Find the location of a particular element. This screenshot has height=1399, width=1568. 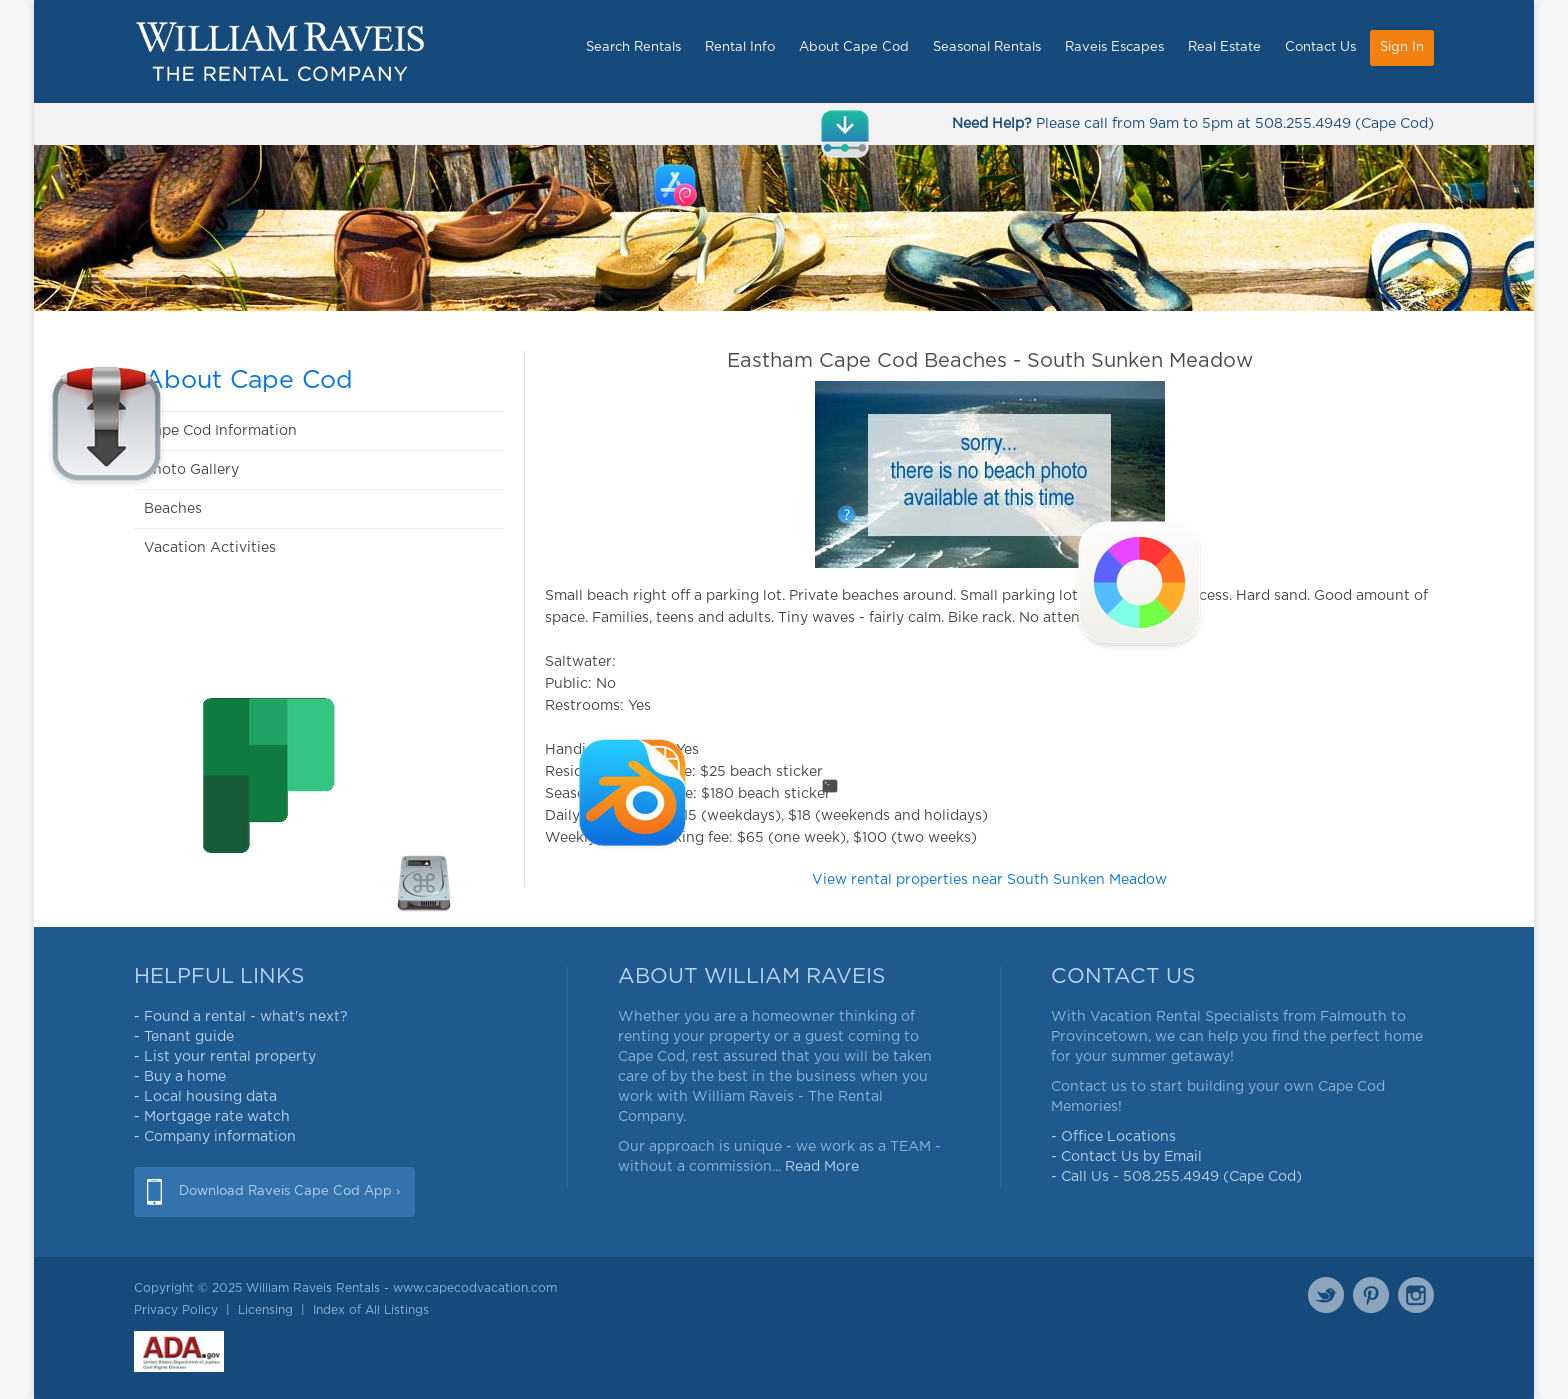

open the ubiquity installer application is located at coordinates (845, 134).